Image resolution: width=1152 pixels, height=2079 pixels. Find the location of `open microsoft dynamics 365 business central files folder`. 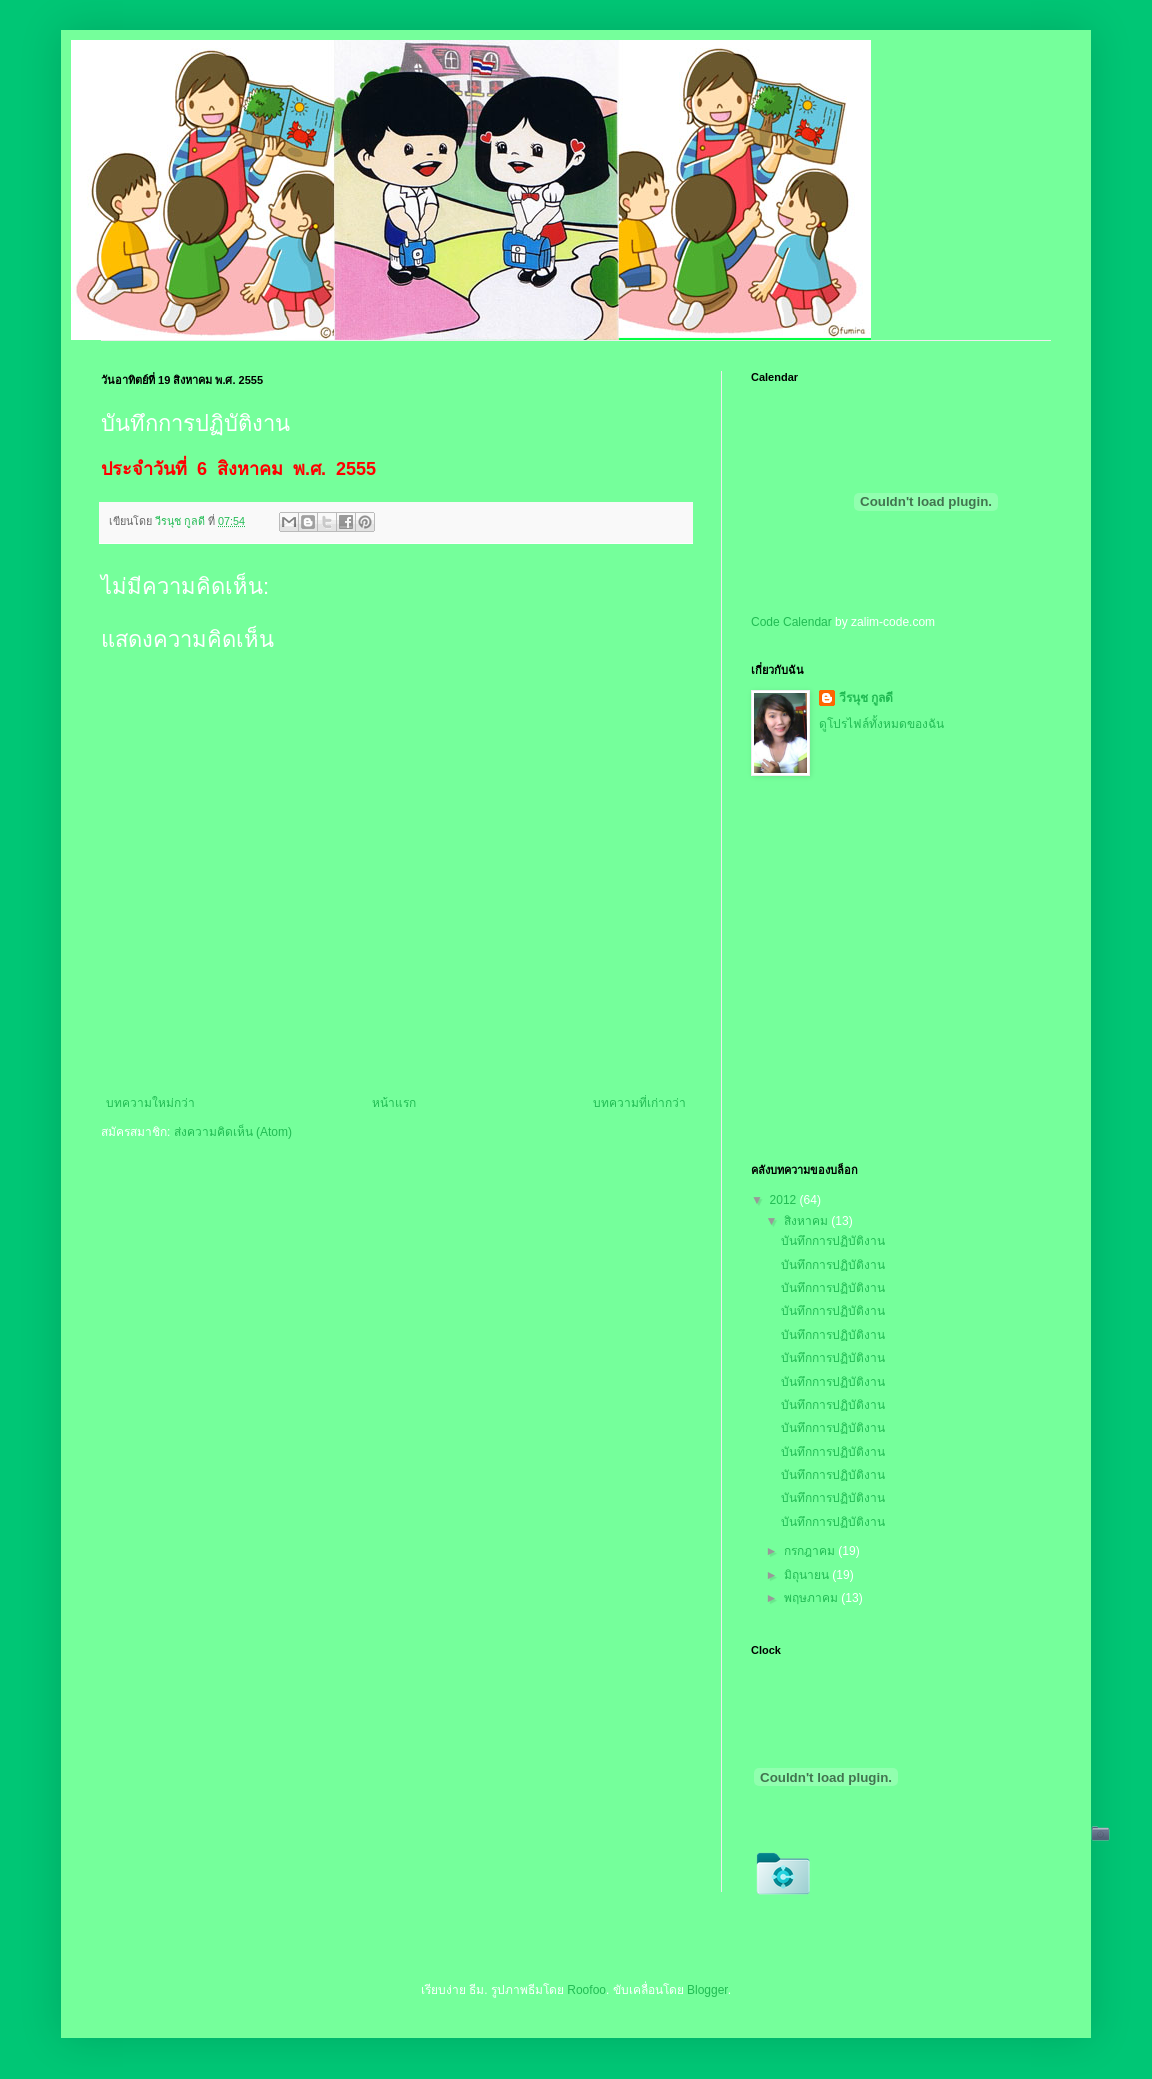

open microsoft dynamics 365 business central files folder is located at coordinates (783, 1875).